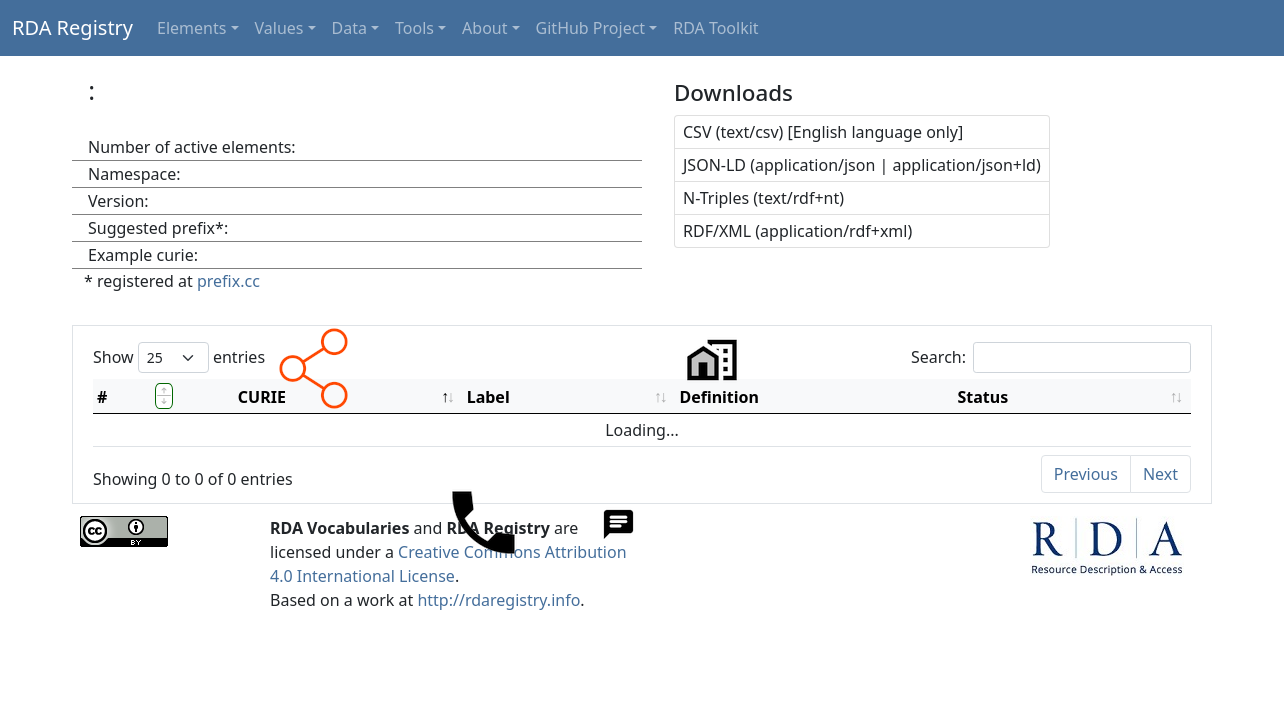  I want to click on make a phone call, so click(483, 522).